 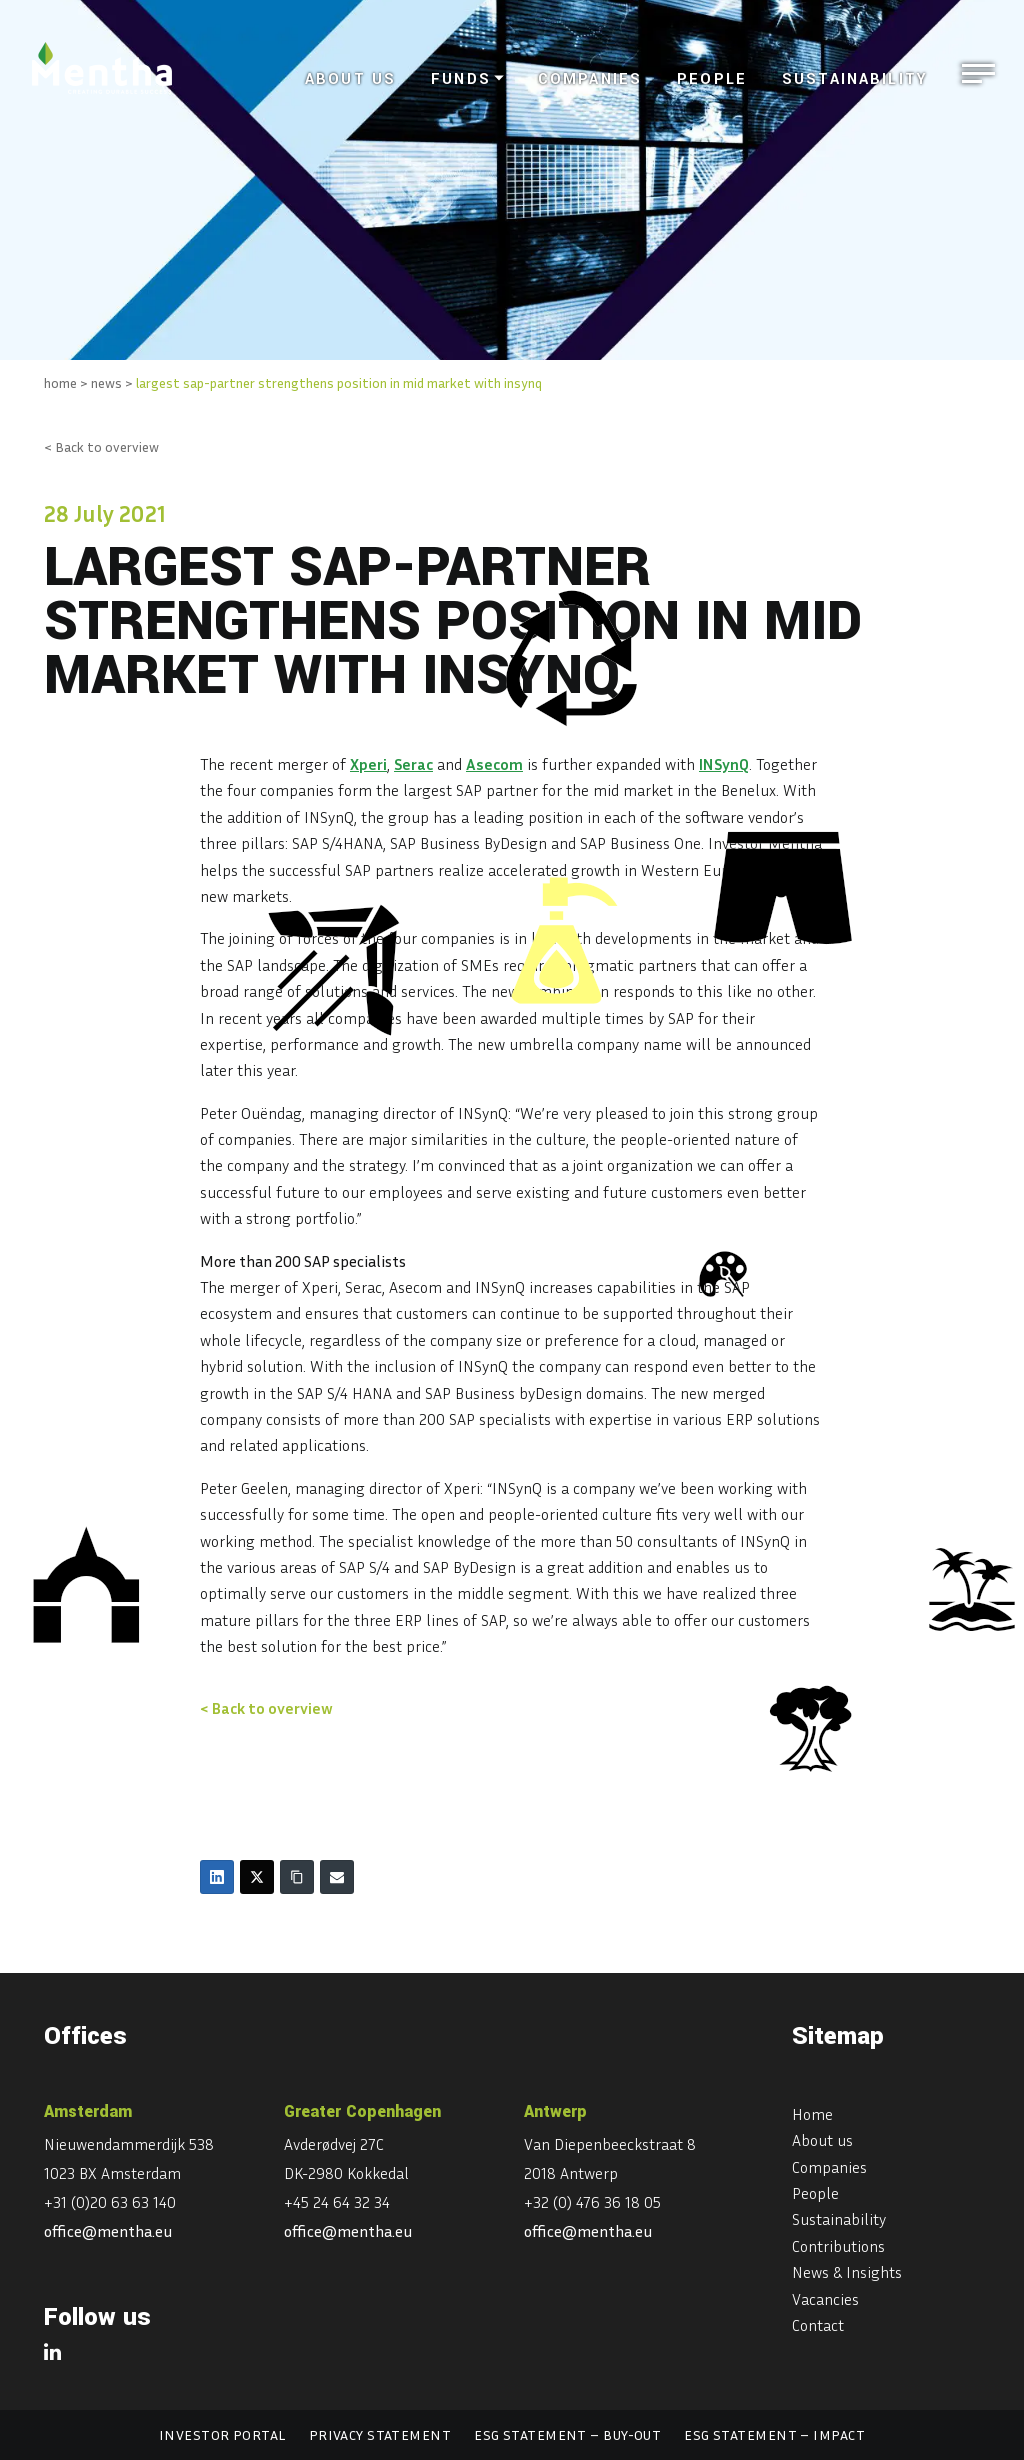 I want to click on represents nature or environmental features in a game, so click(x=810, y=1728).